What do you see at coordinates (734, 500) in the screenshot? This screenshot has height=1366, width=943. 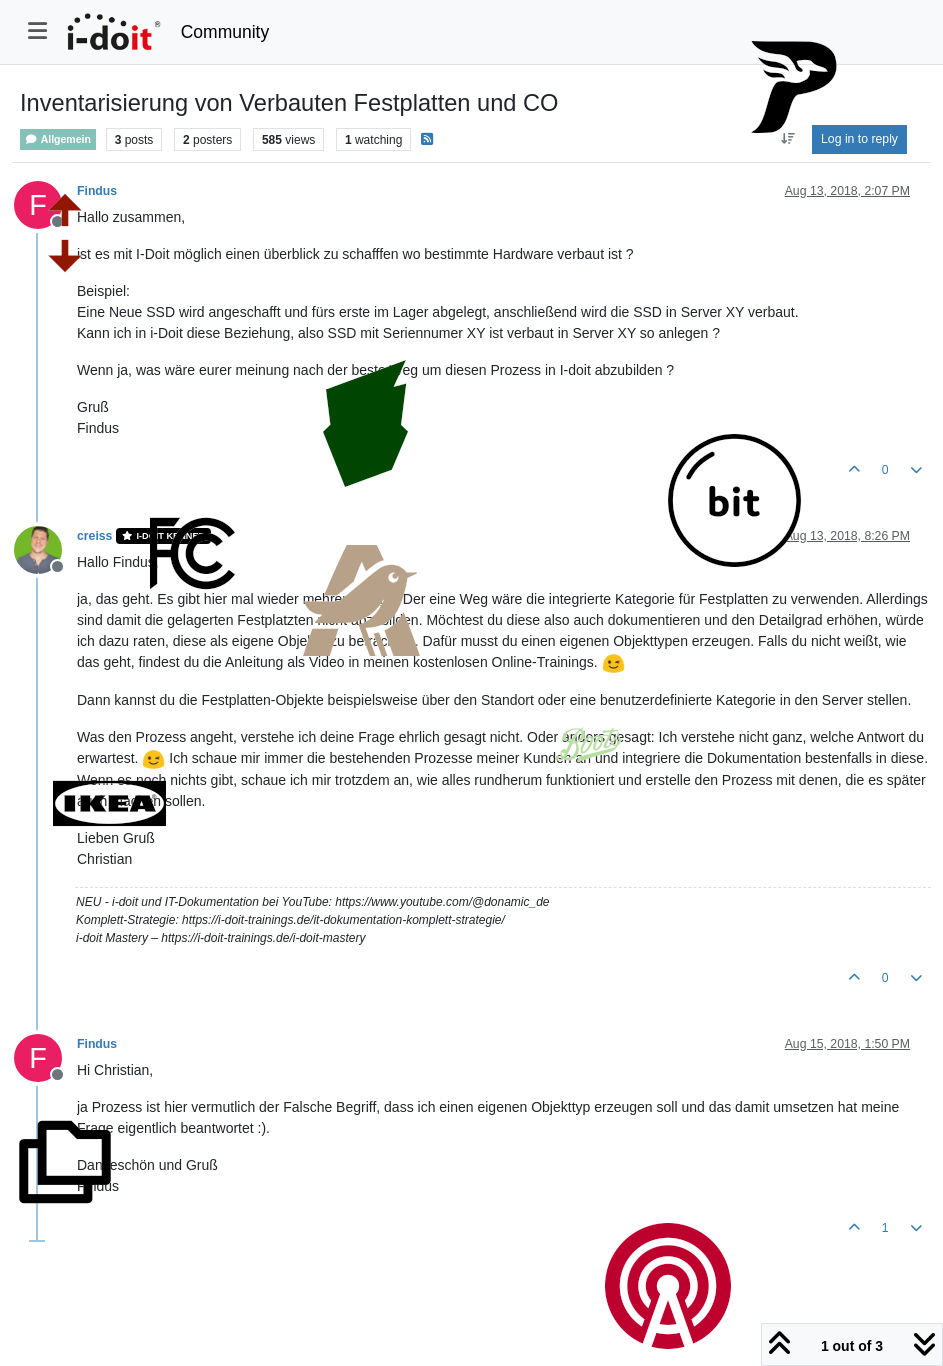 I see `bit component sharing platform logo` at bounding box center [734, 500].